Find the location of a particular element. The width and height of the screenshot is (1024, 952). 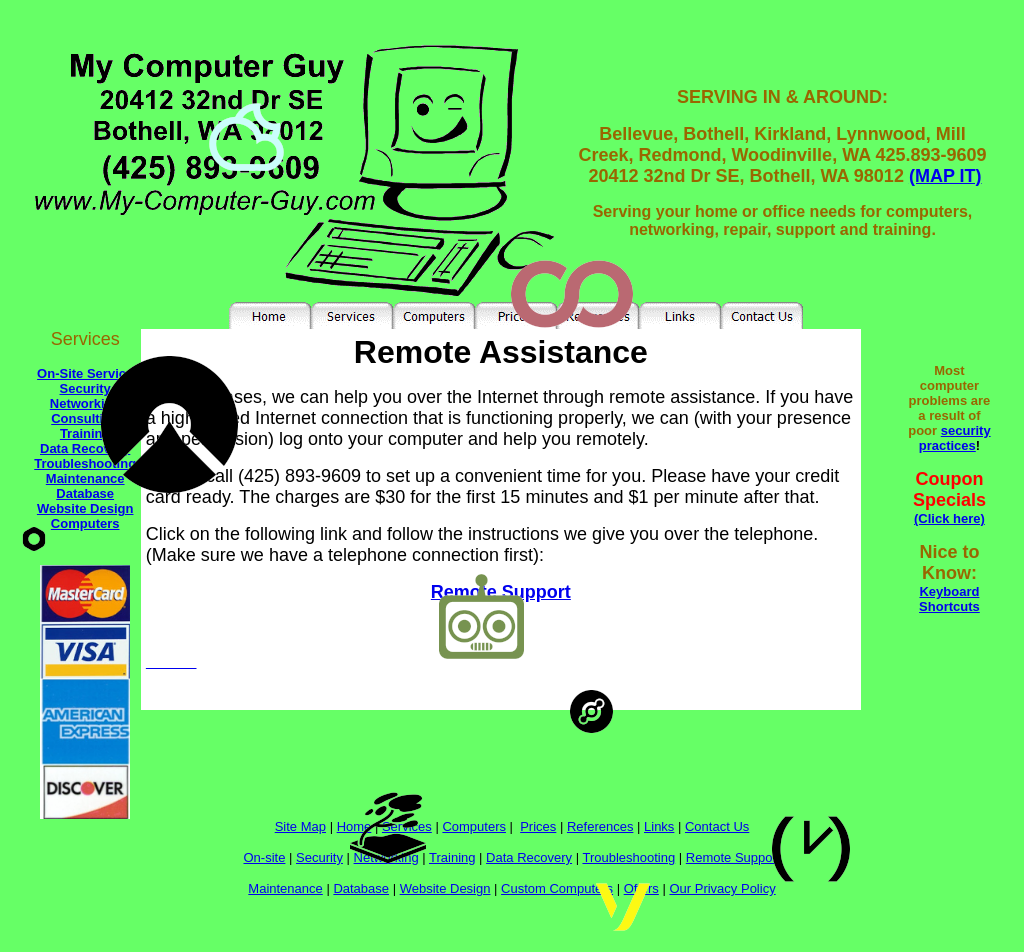

date-fns javascript library logo is located at coordinates (811, 849).